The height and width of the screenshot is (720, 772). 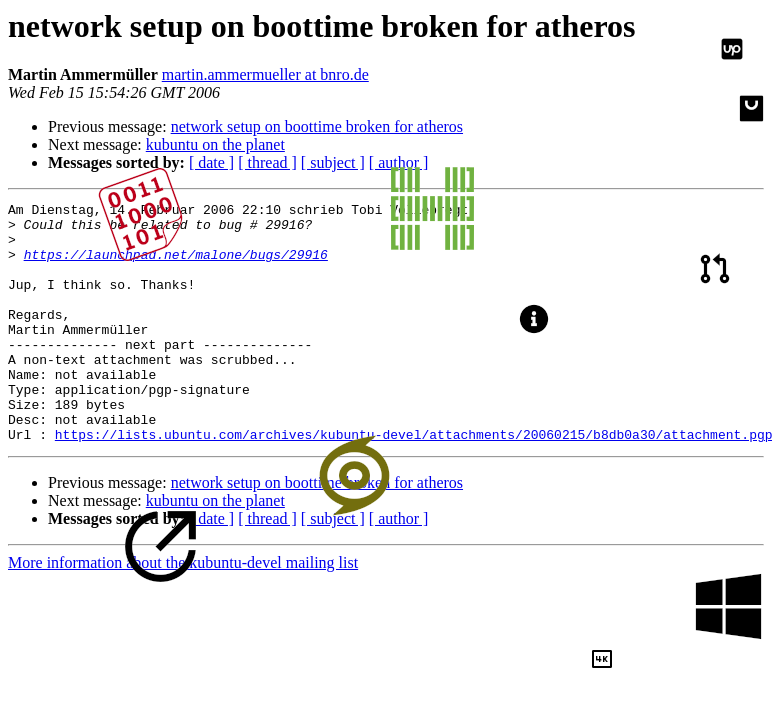 What do you see at coordinates (354, 475) in the screenshot?
I see `indicates typhoon or hurricane weather alert` at bounding box center [354, 475].